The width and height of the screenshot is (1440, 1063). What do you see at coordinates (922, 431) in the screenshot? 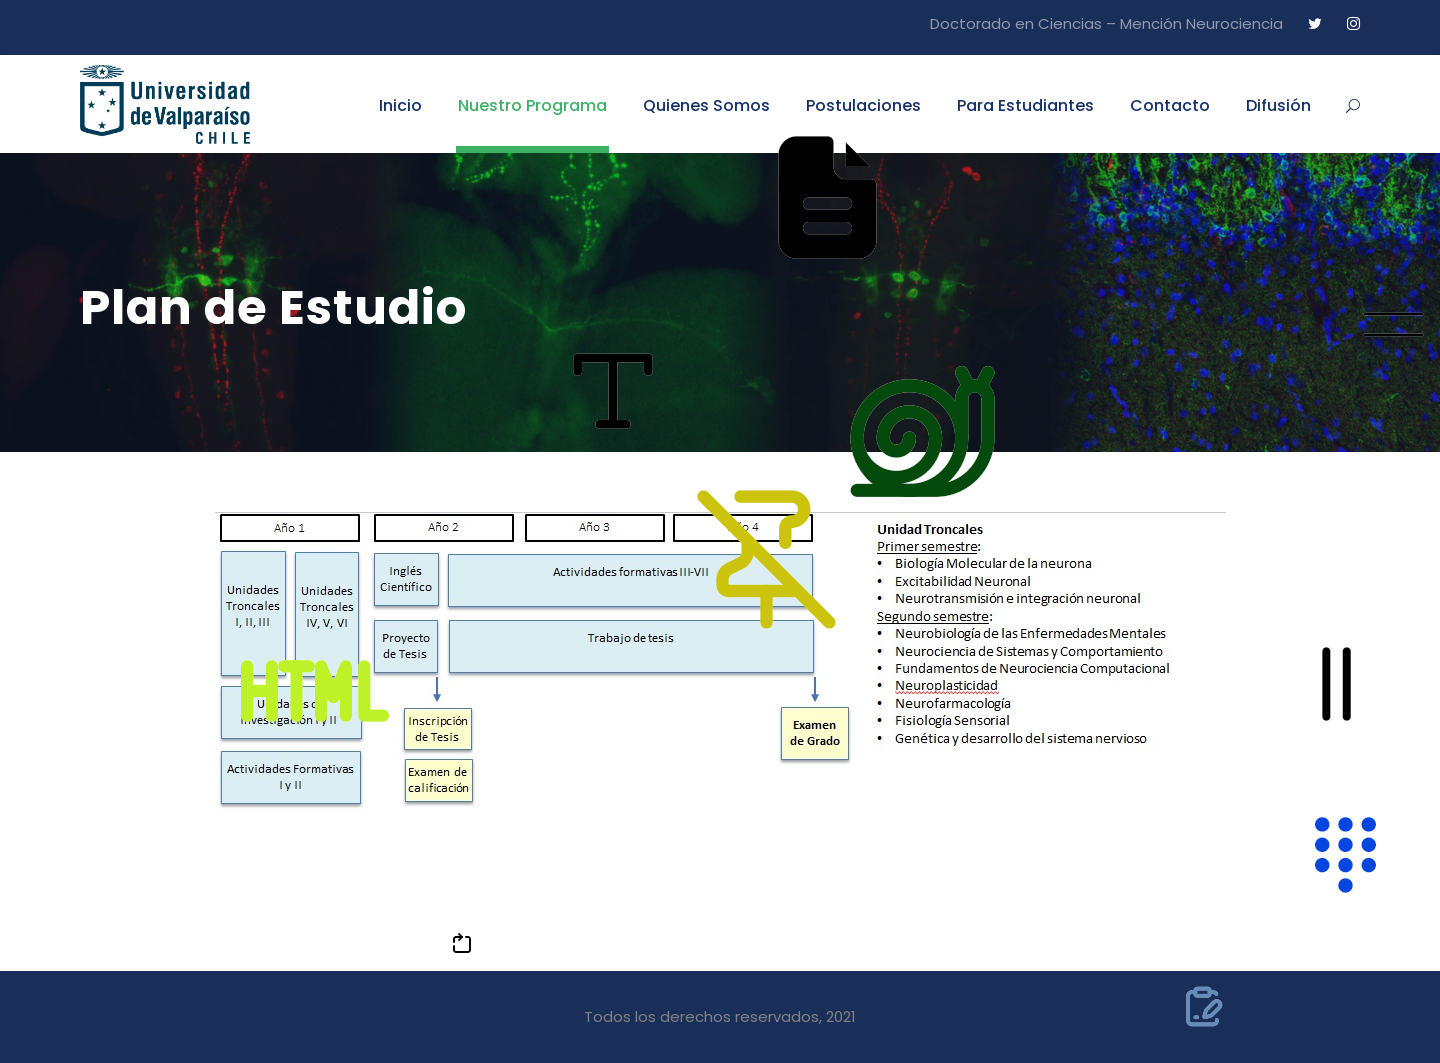
I see `indicates slow loading or processing speed` at bounding box center [922, 431].